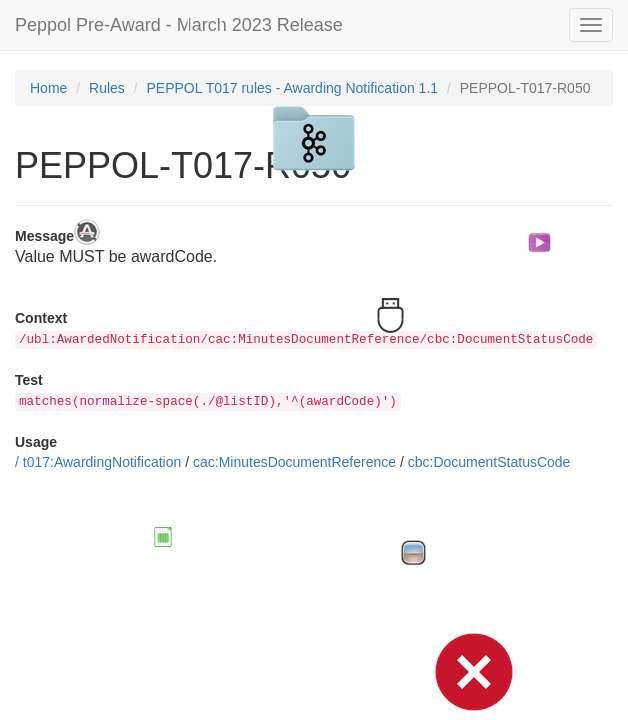 The image size is (628, 720). I want to click on access connected USB drive, so click(390, 315).